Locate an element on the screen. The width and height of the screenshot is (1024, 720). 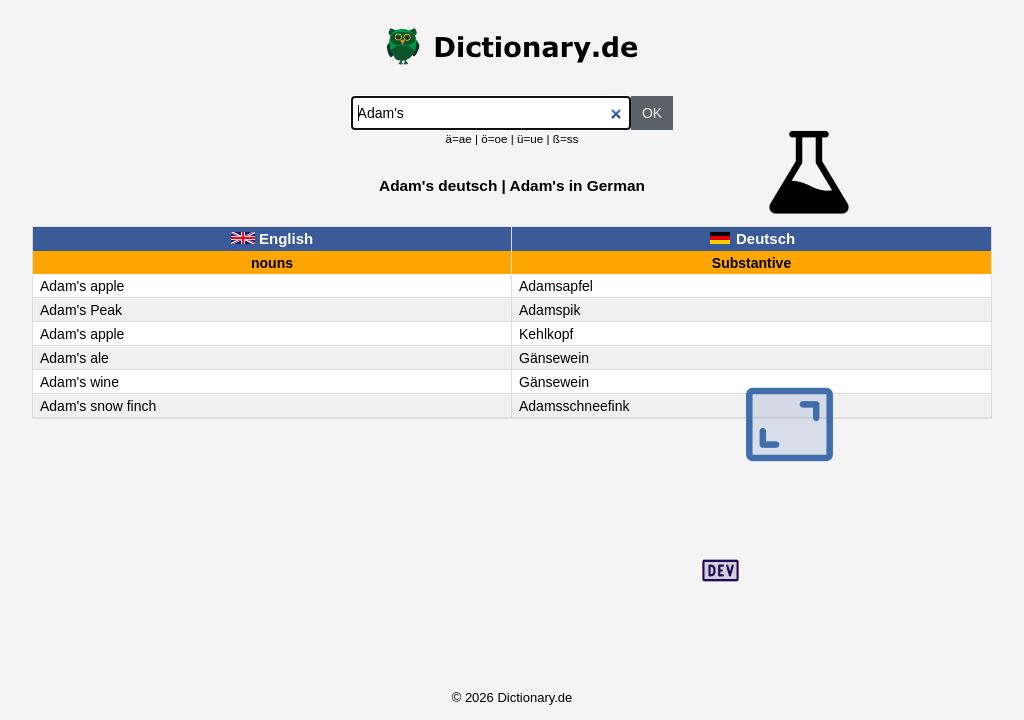
access laboratory or science features is located at coordinates (809, 174).